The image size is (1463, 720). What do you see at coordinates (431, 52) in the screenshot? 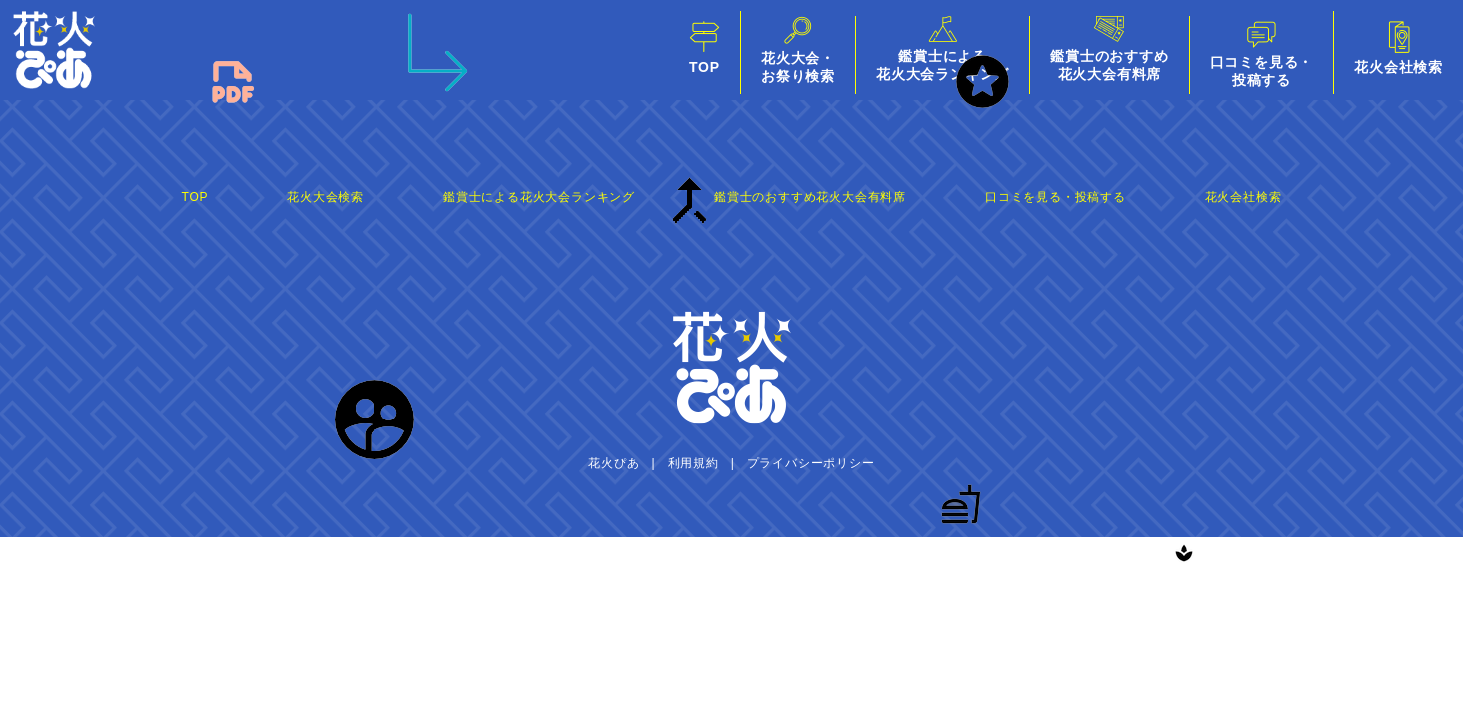
I see `move item down and to the right` at bounding box center [431, 52].